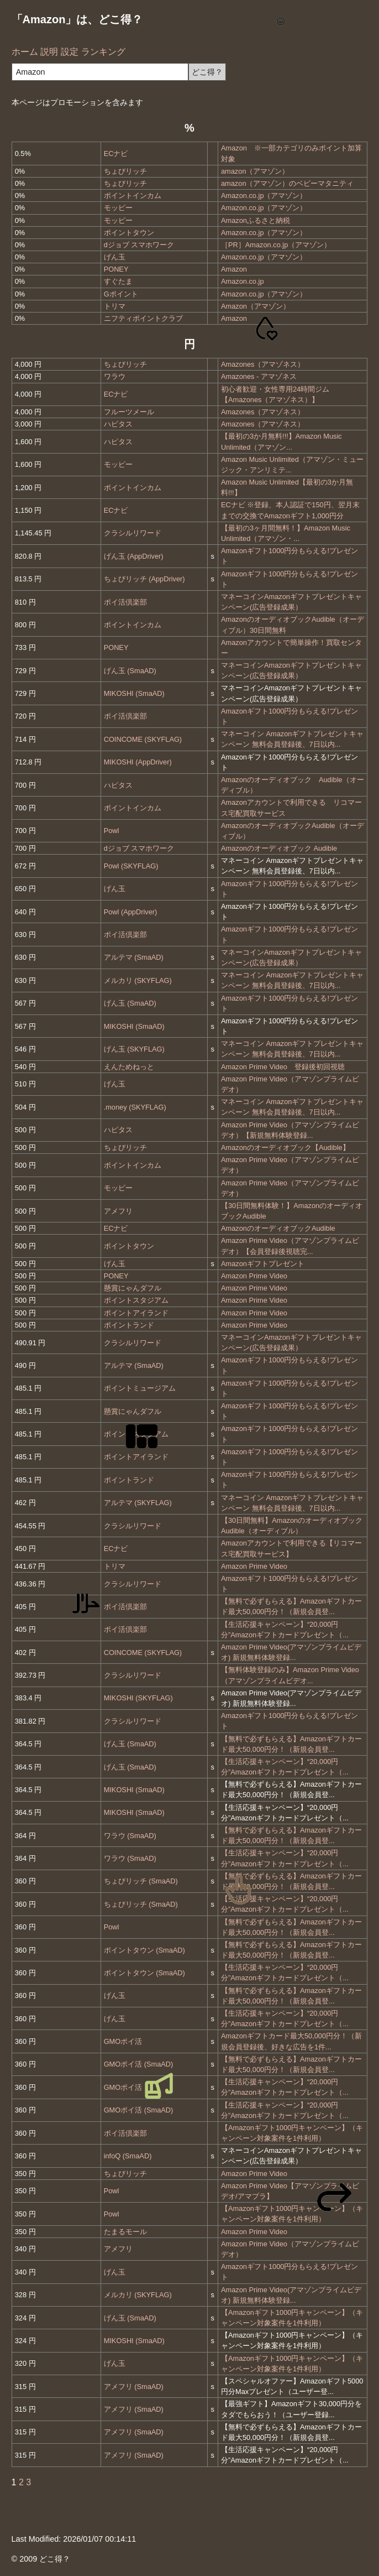 The image size is (379, 2576). Describe the element at coordinates (141, 1437) in the screenshot. I see `switch to quilt or mosaic view layout` at that location.